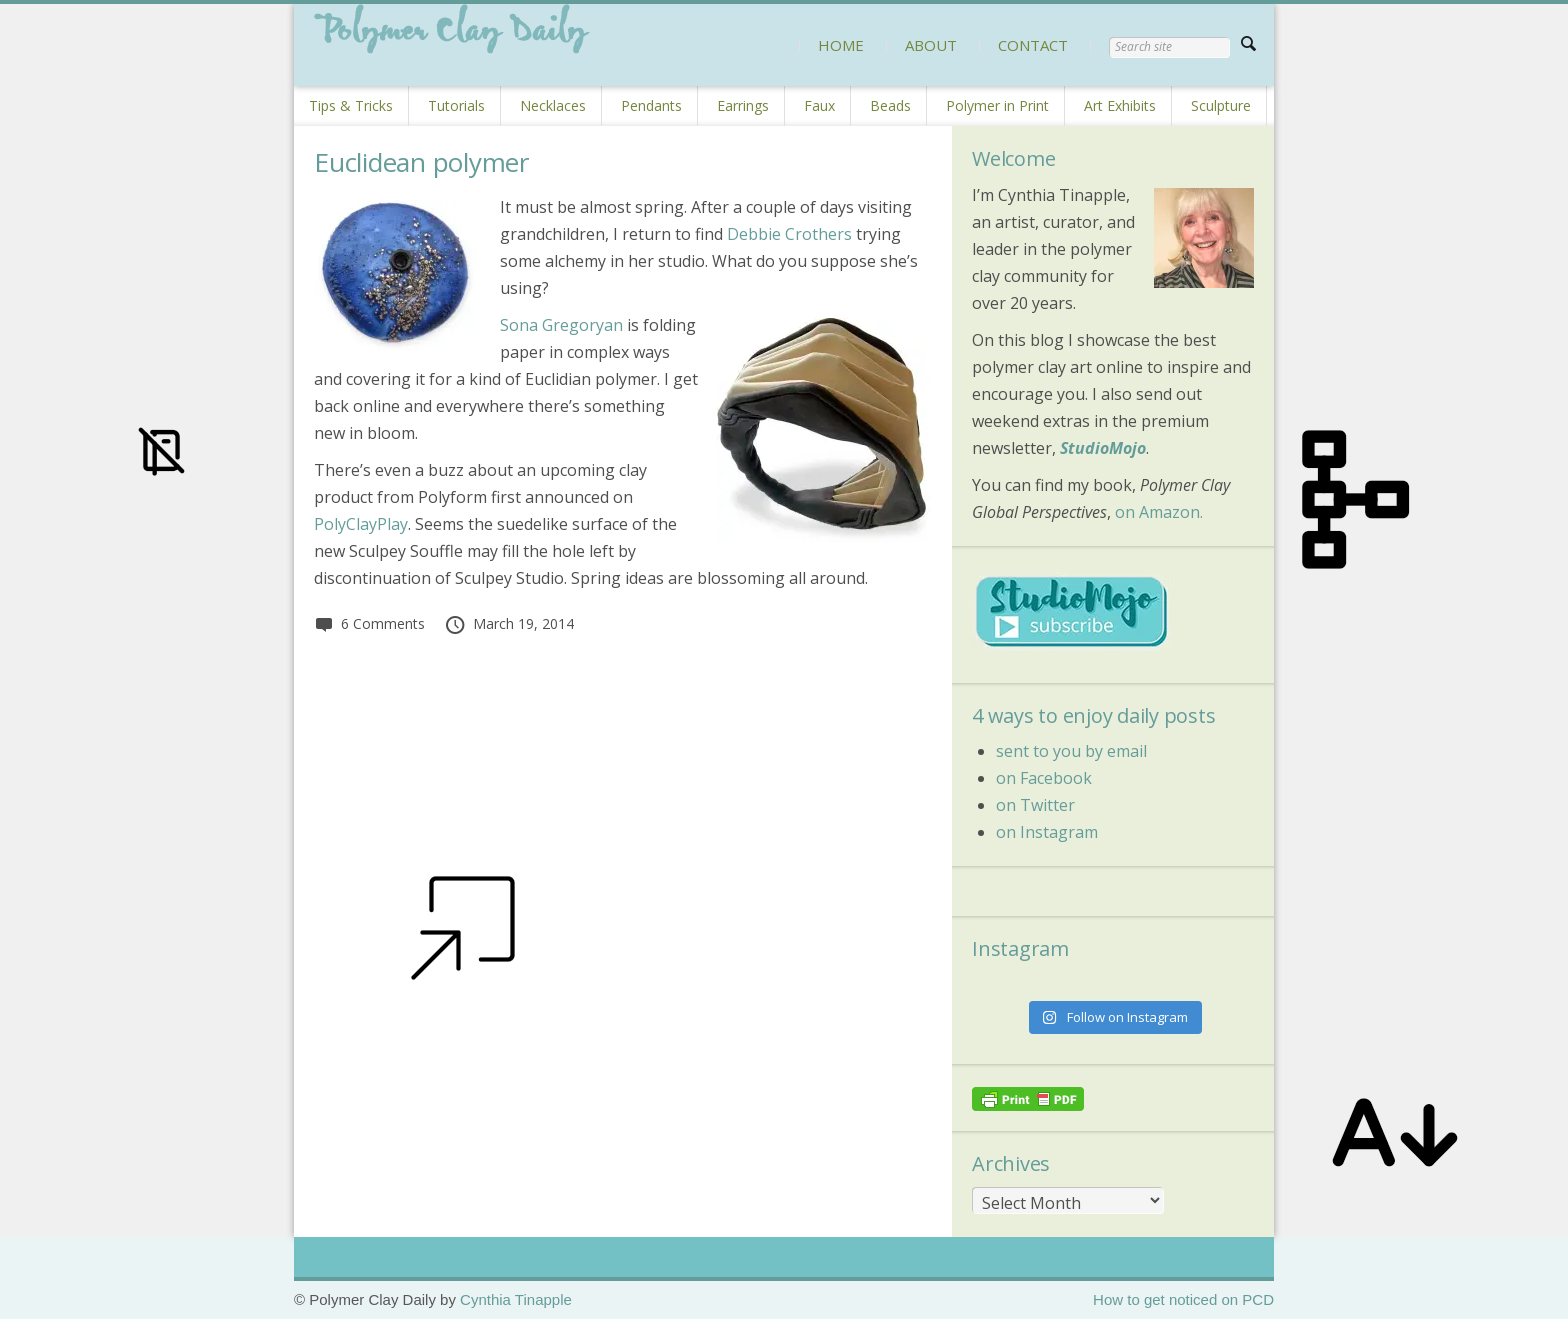 The height and width of the screenshot is (1319, 1568). I want to click on import or bring content into the current view, so click(463, 928).